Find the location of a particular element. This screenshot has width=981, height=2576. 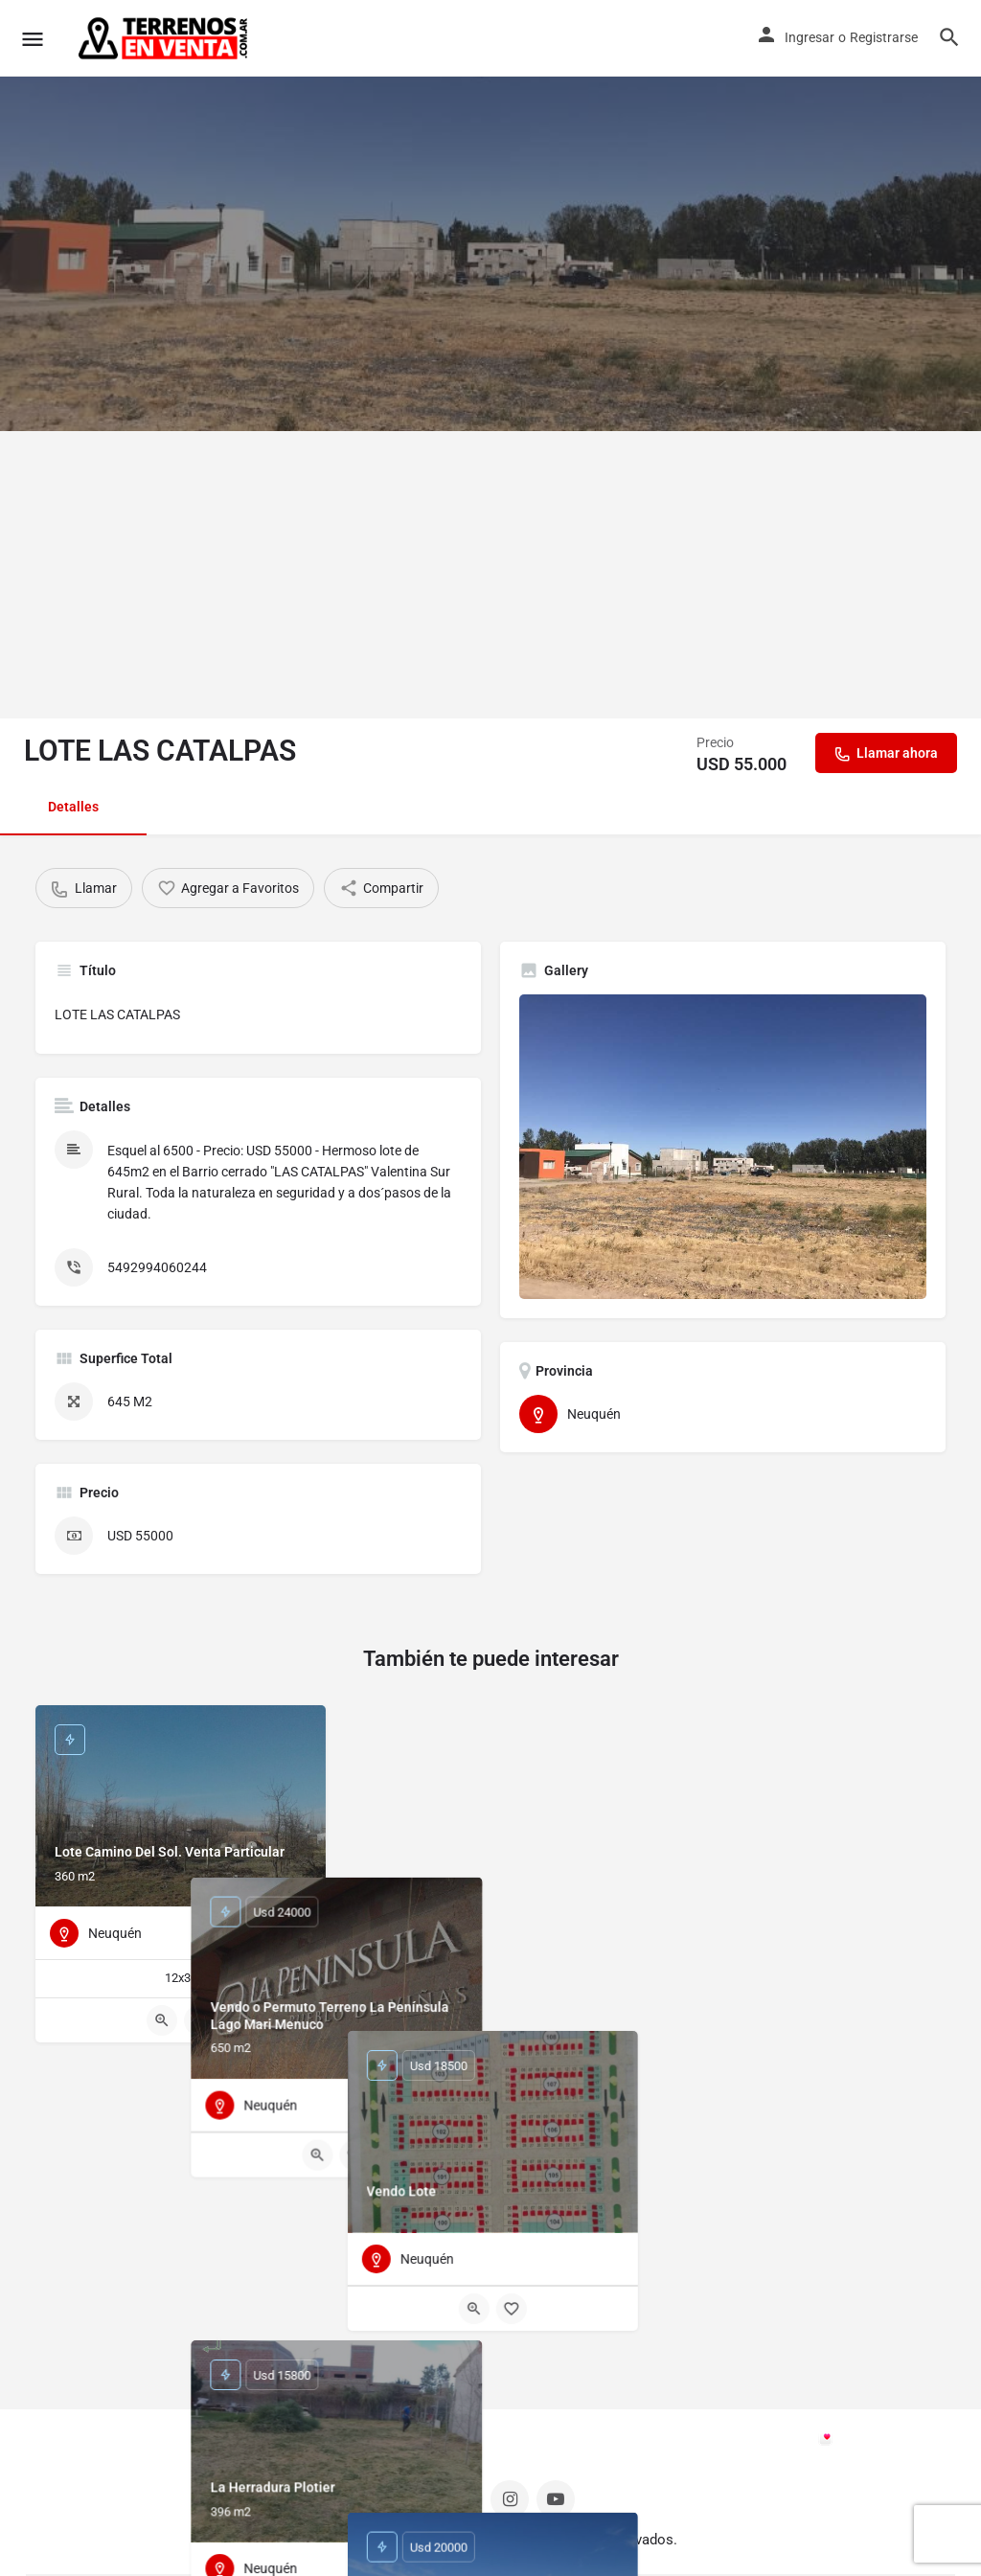

reply to all recipients of an email is located at coordinates (212, 2345).